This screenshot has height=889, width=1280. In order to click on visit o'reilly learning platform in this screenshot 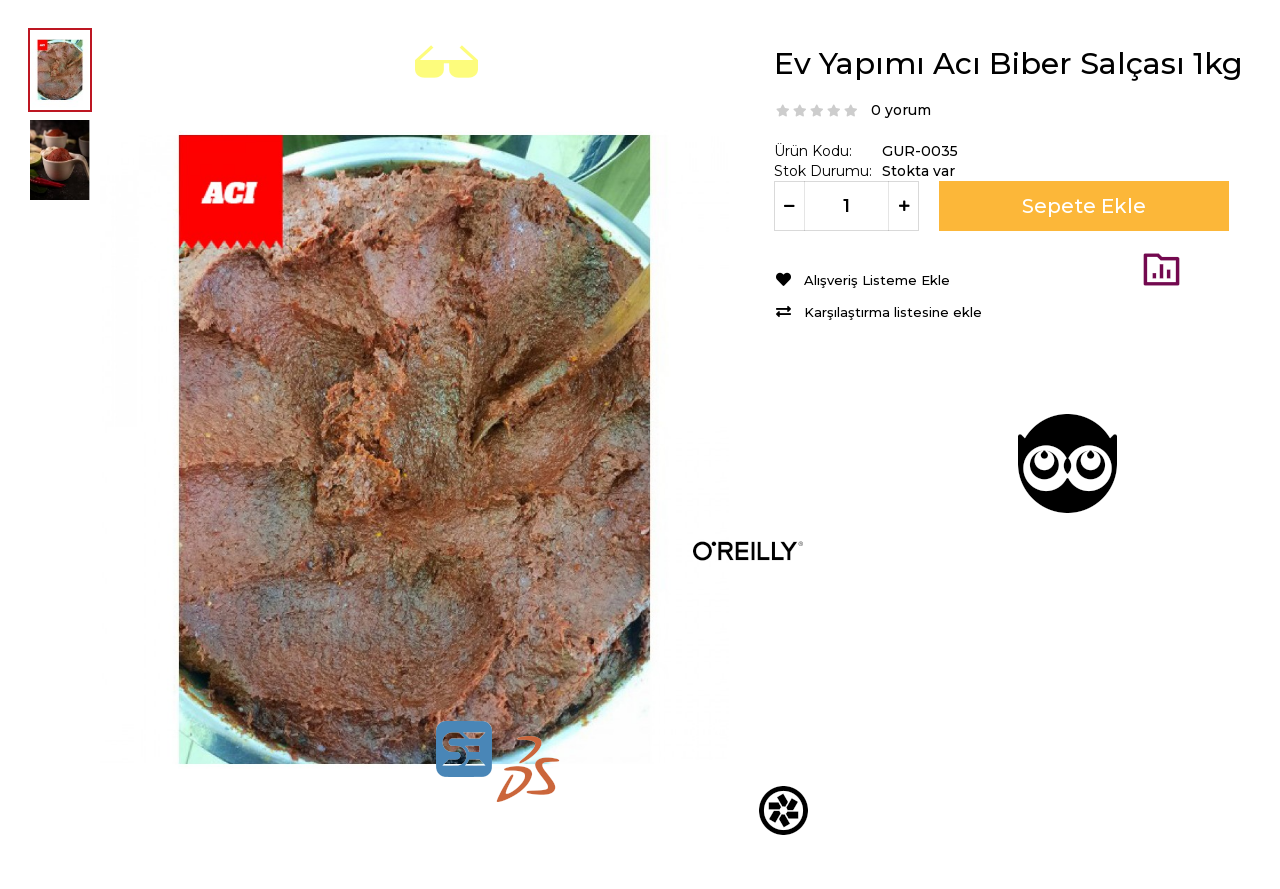, I will do `click(748, 551)`.